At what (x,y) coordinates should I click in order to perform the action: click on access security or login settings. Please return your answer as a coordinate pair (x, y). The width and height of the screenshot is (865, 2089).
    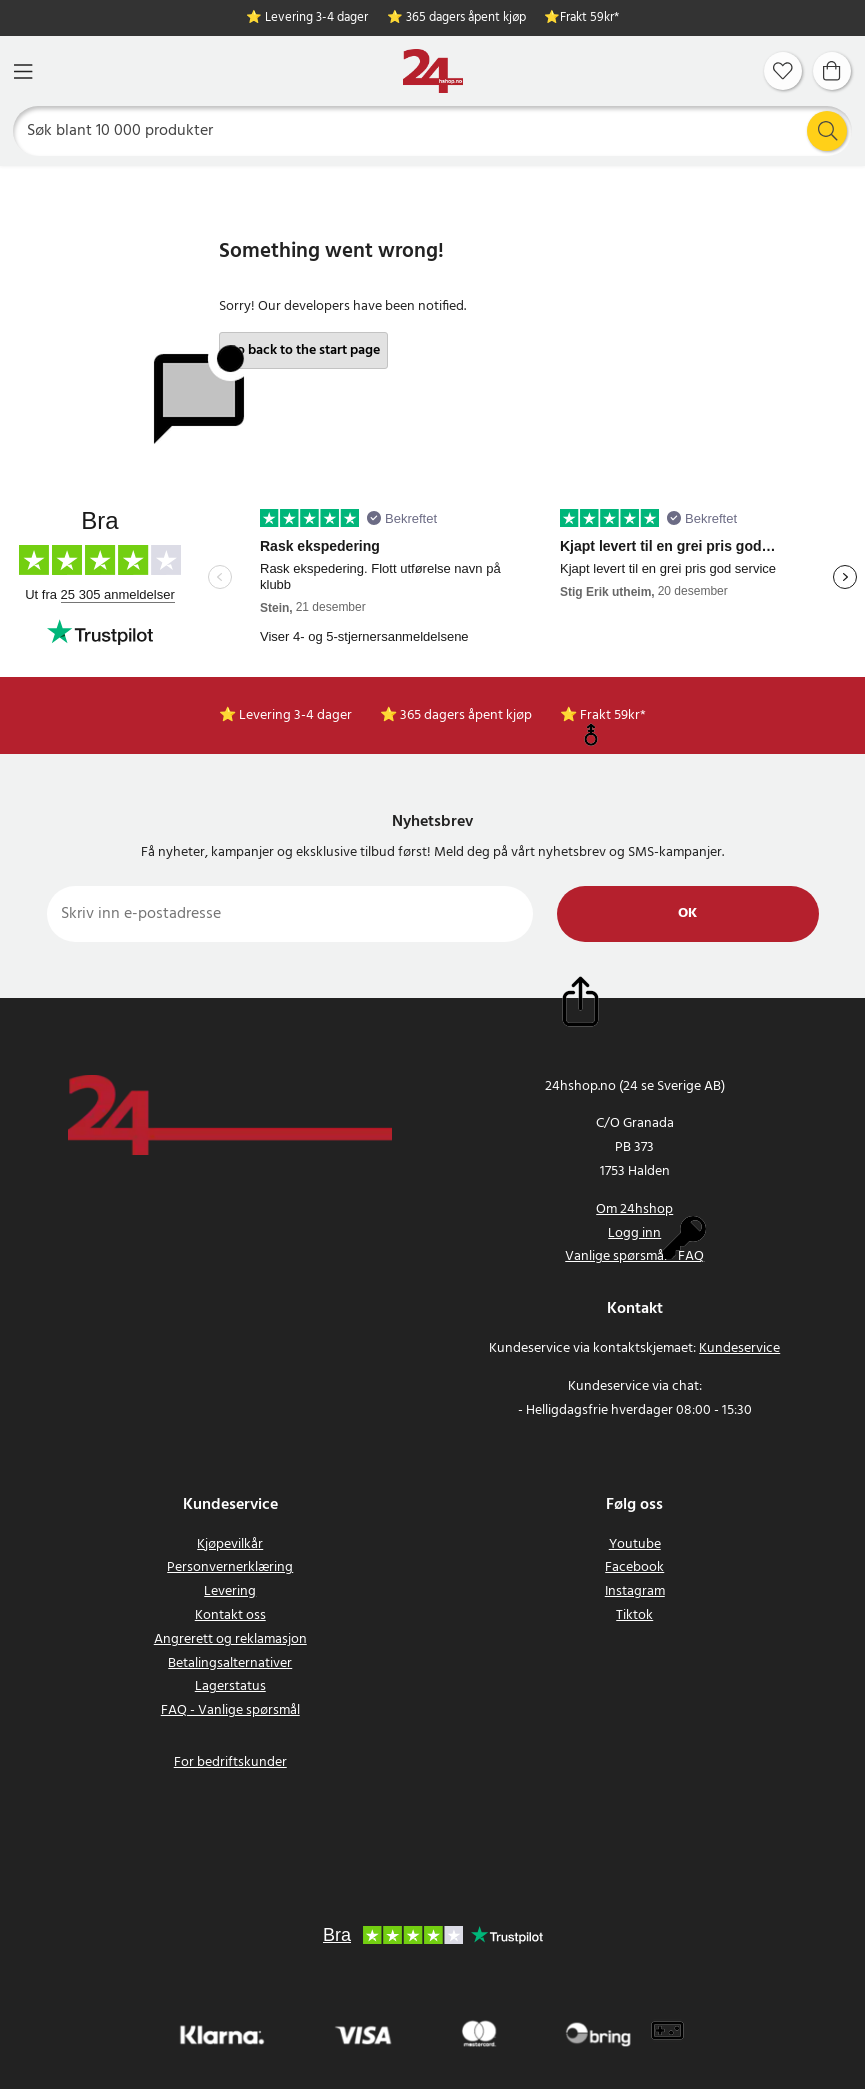
    Looking at the image, I should click on (684, 1237).